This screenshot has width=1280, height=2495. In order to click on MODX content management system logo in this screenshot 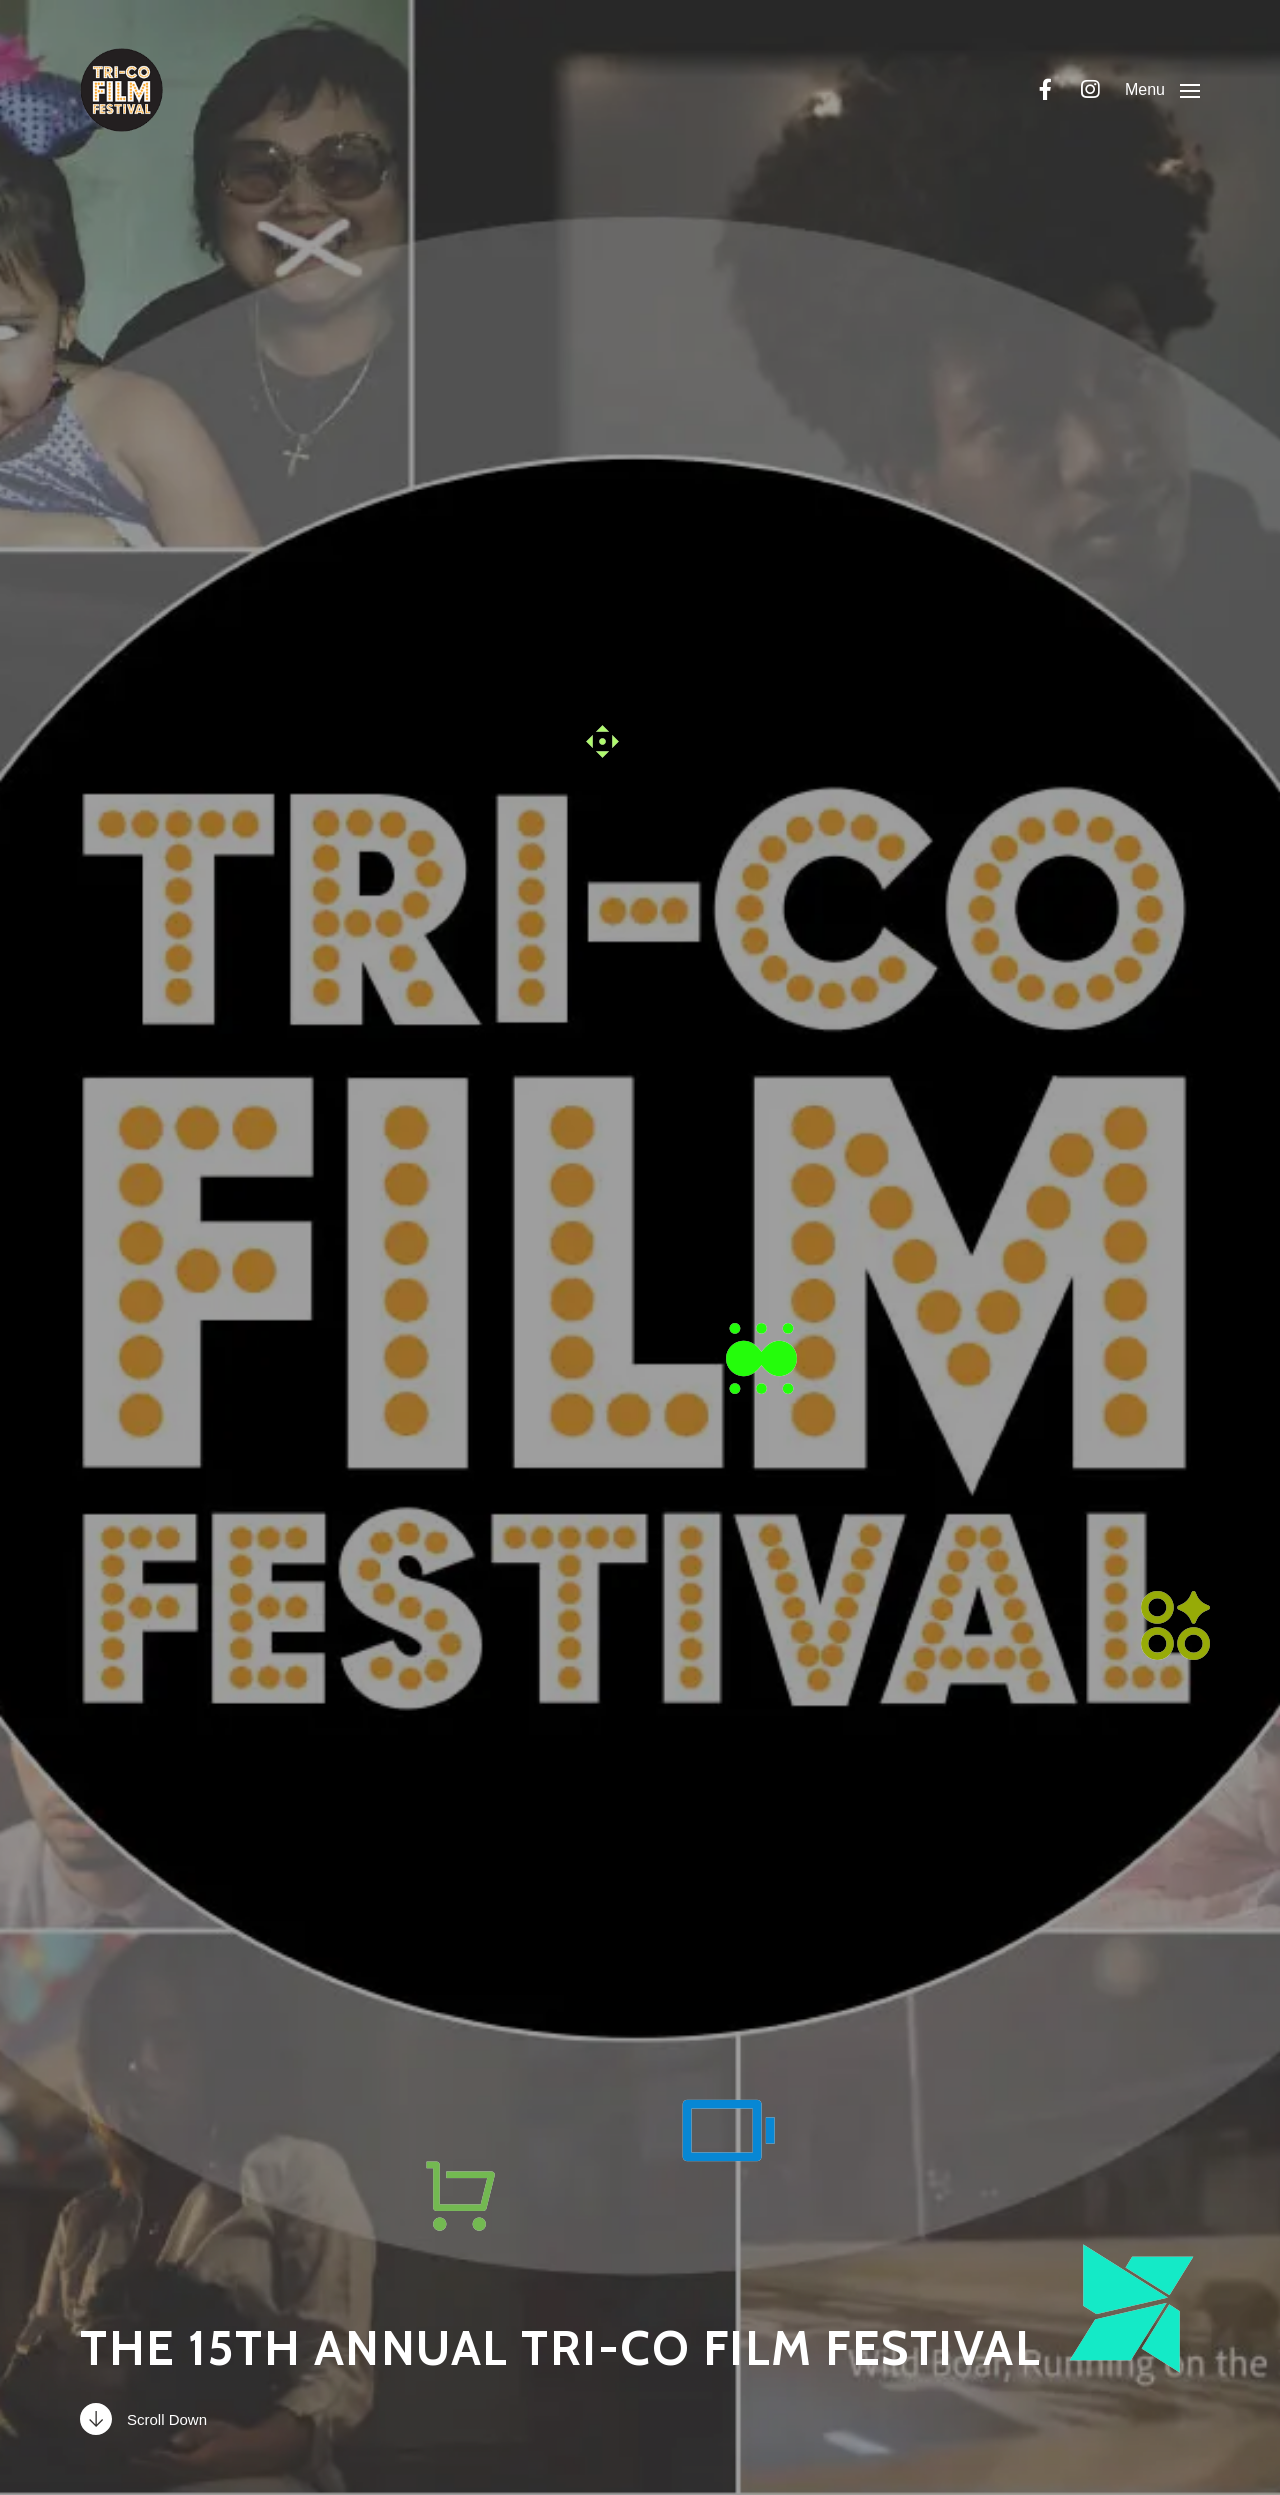, I will do `click(1131, 2308)`.